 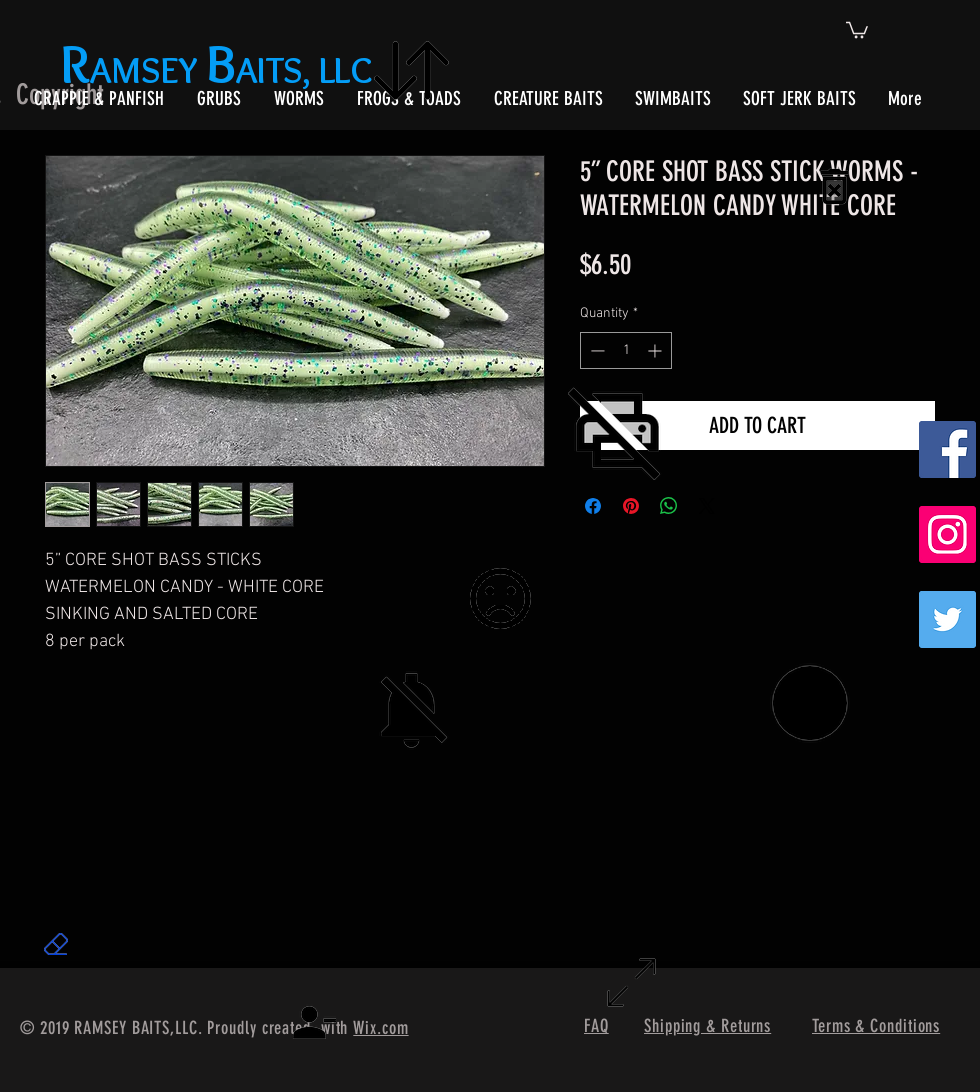 I want to click on rate your experience as negative, so click(x=500, y=598).